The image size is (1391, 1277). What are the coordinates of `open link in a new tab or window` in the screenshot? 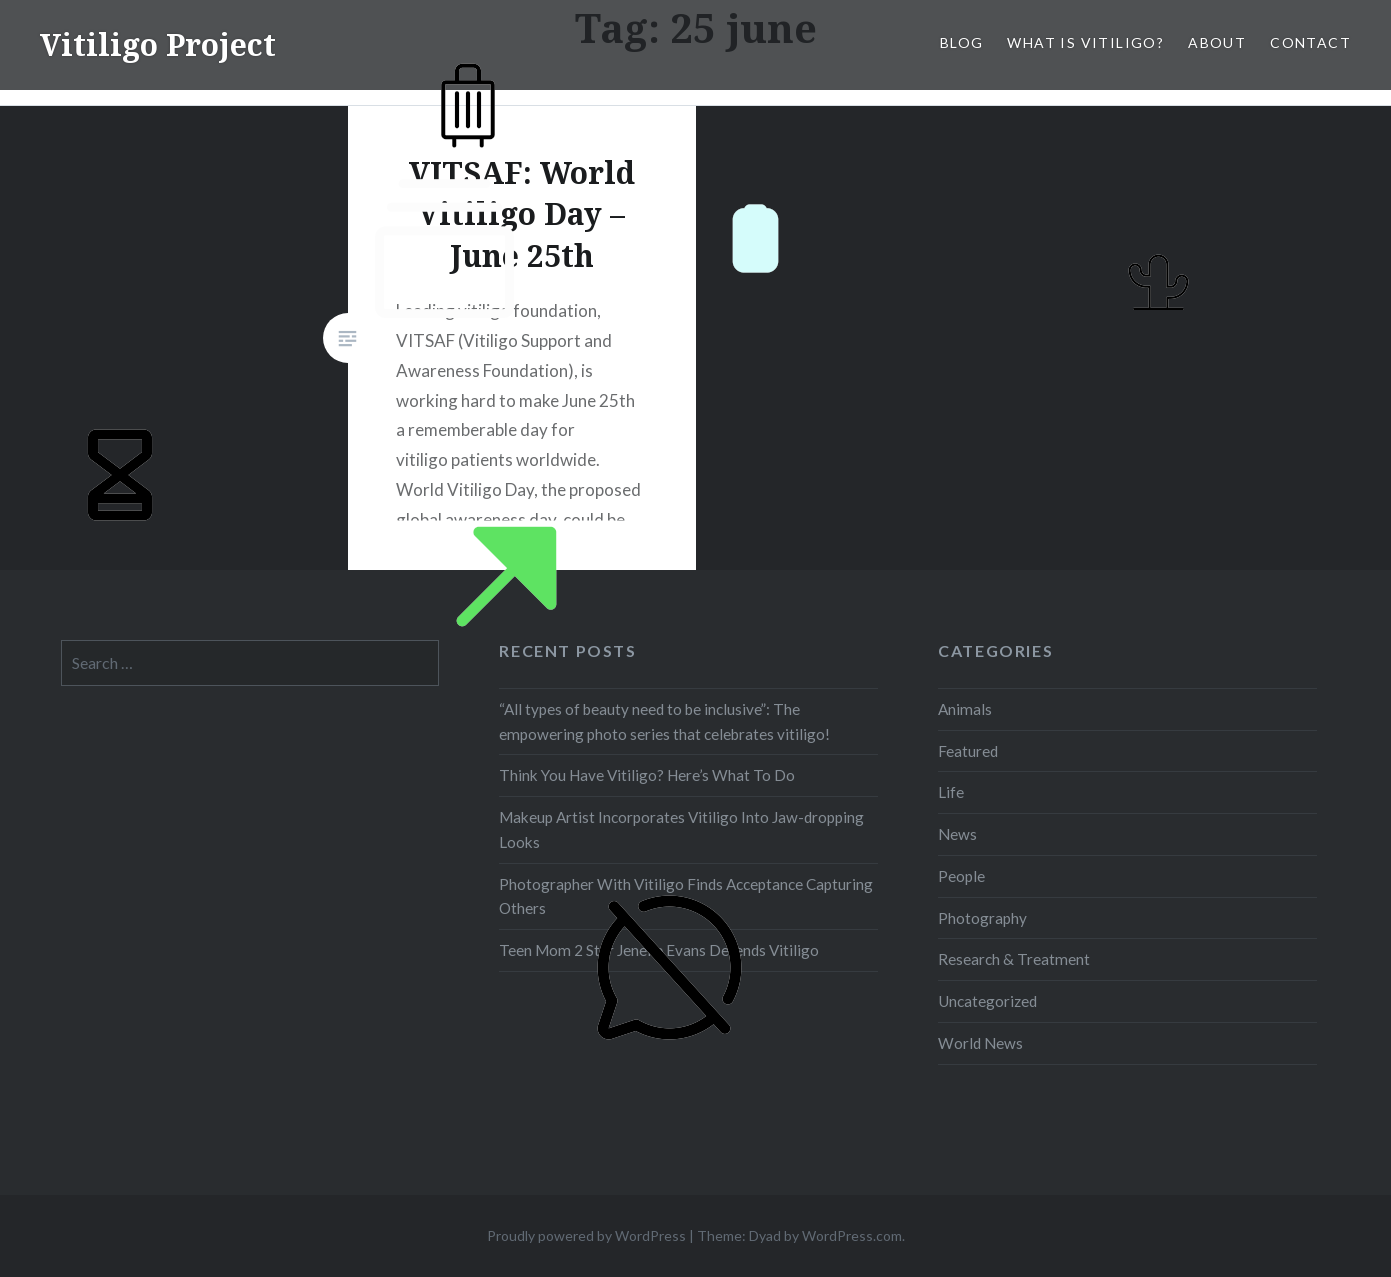 It's located at (506, 576).